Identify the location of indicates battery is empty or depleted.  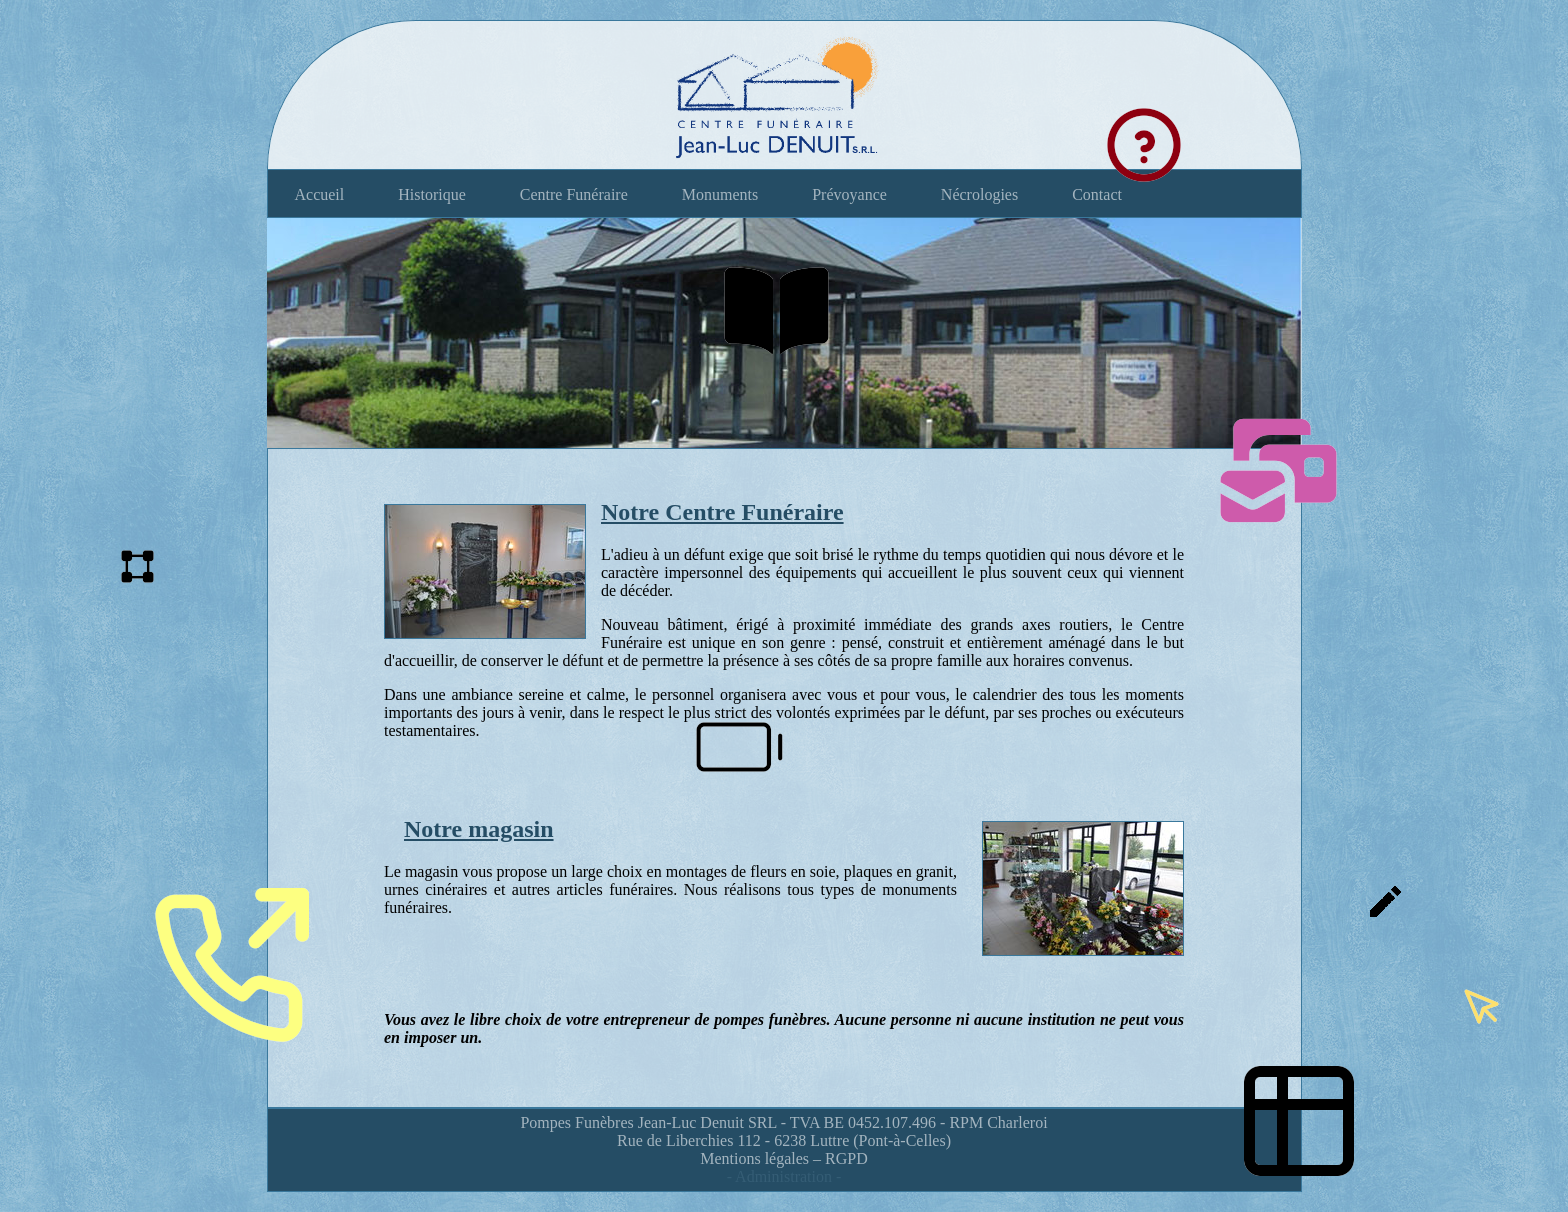
(738, 747).